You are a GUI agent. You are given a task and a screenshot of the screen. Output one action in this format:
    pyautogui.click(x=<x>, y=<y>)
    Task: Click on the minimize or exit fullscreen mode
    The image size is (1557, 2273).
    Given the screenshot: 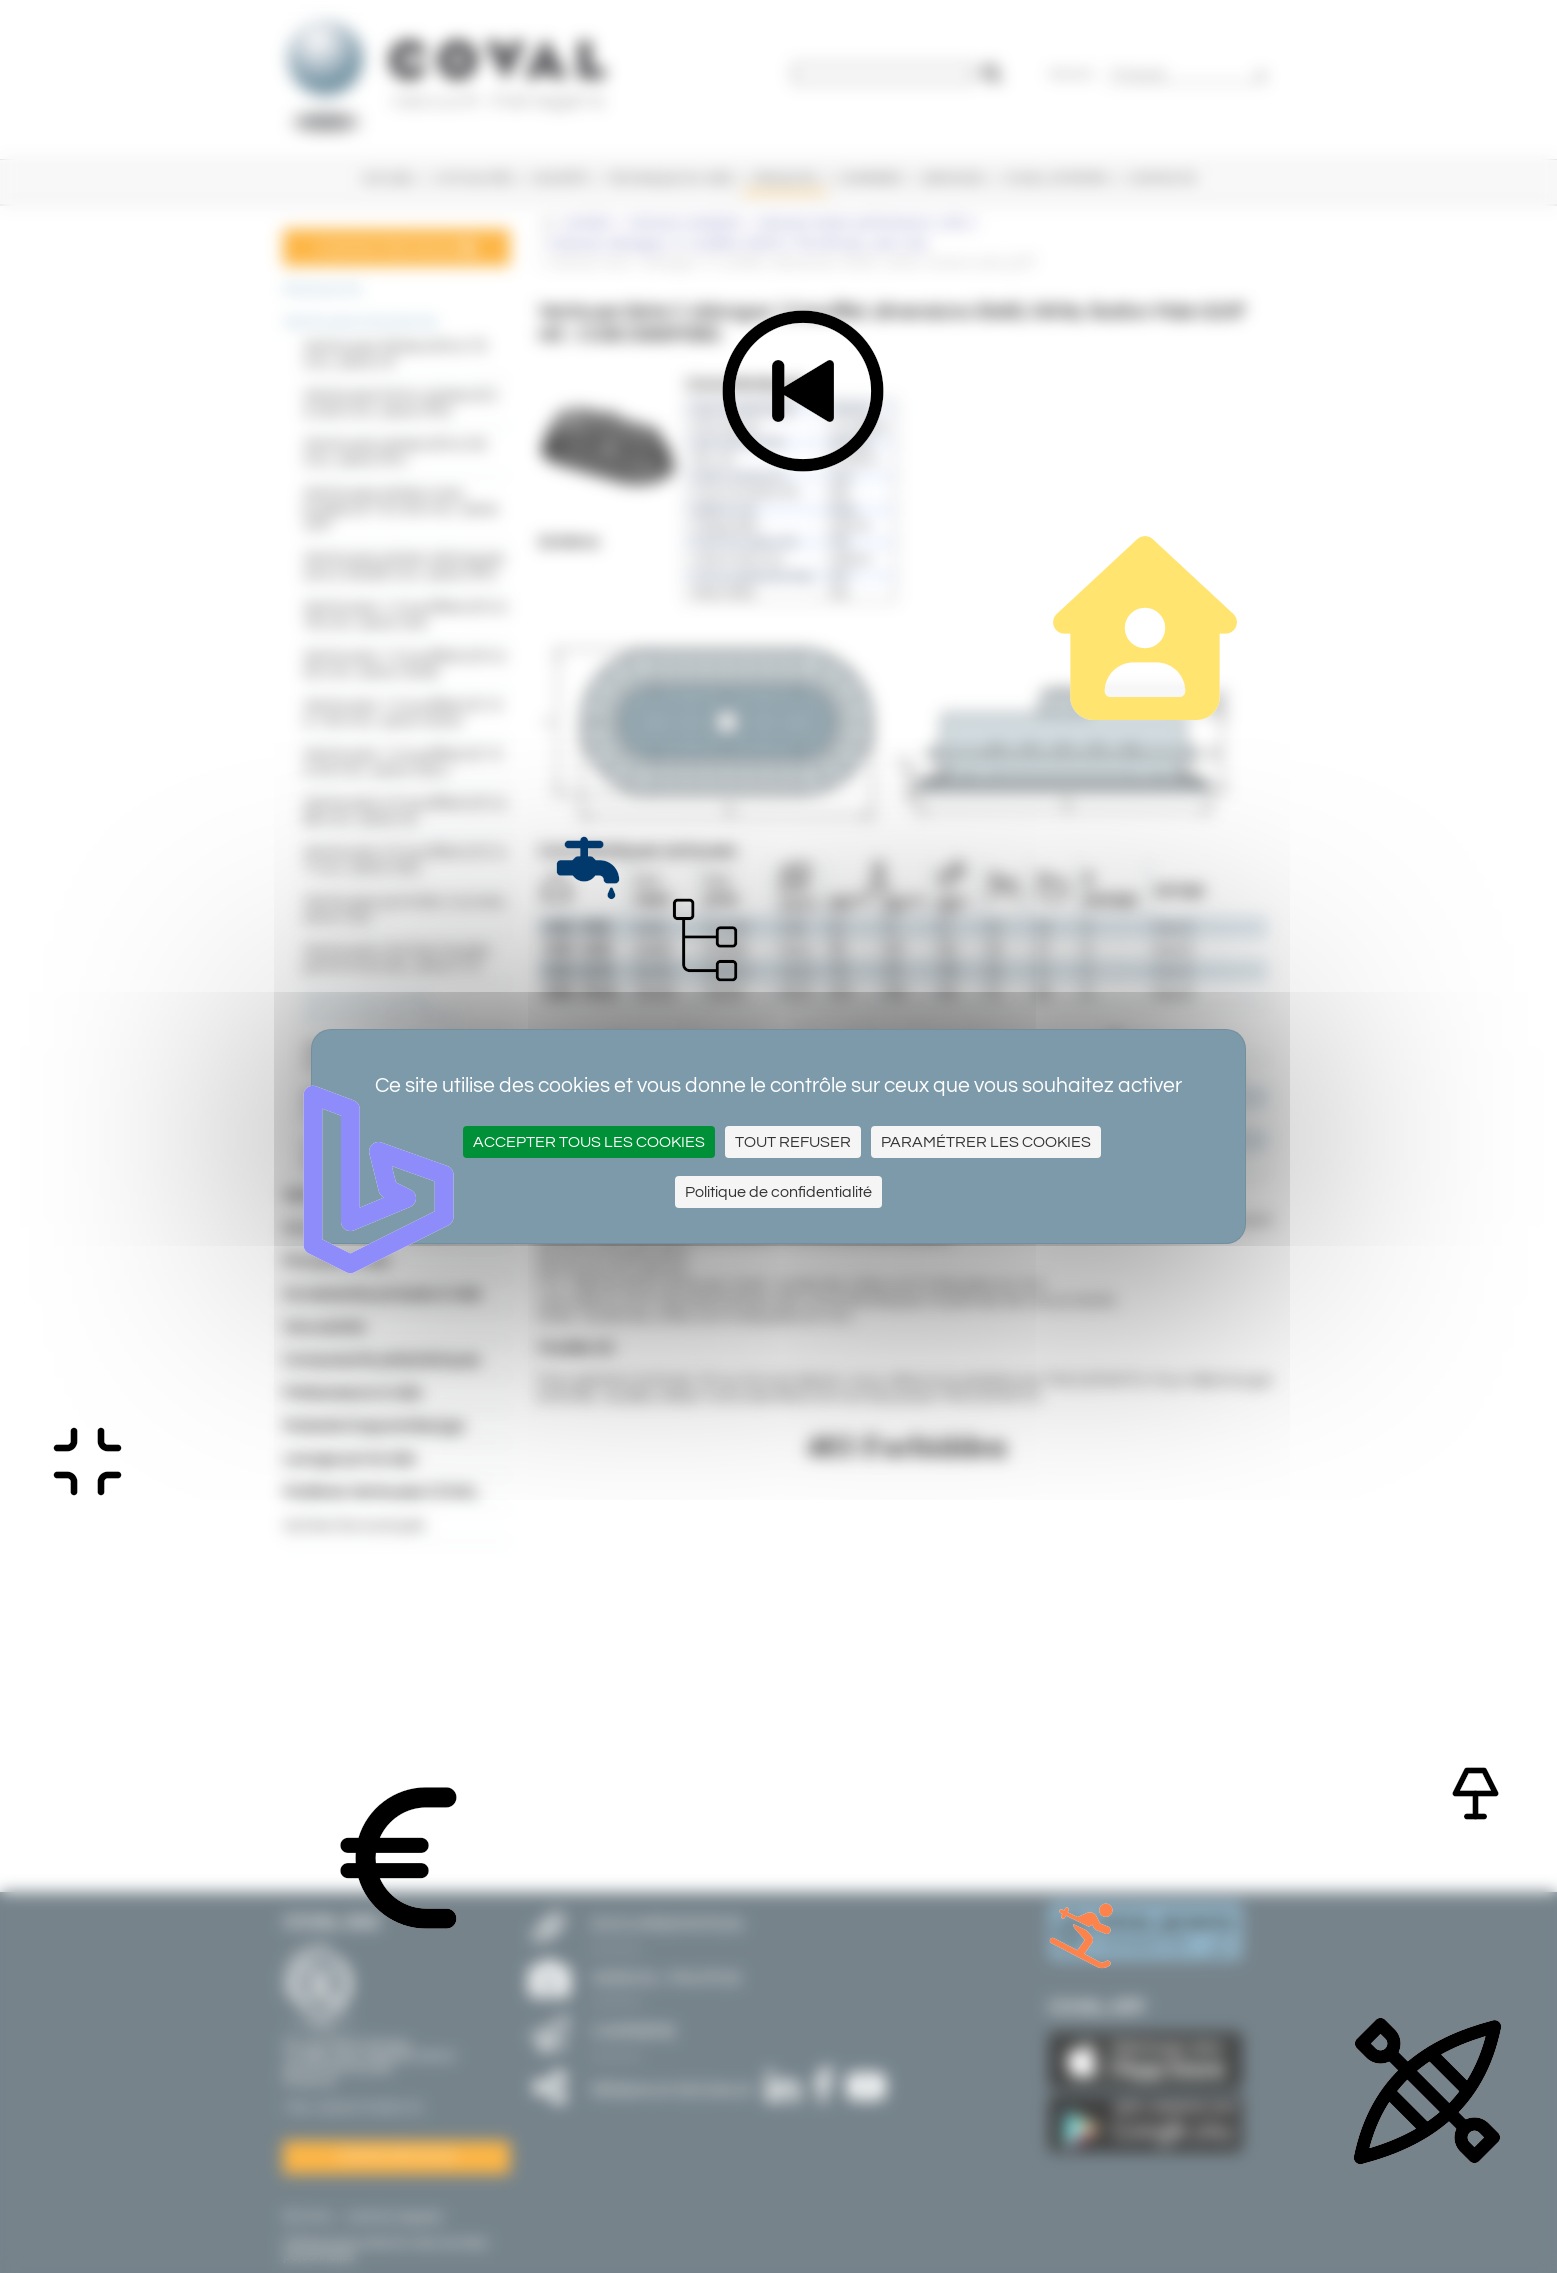 What is the action you would take?
    pyautogui.click(x=87, y=1461)
    